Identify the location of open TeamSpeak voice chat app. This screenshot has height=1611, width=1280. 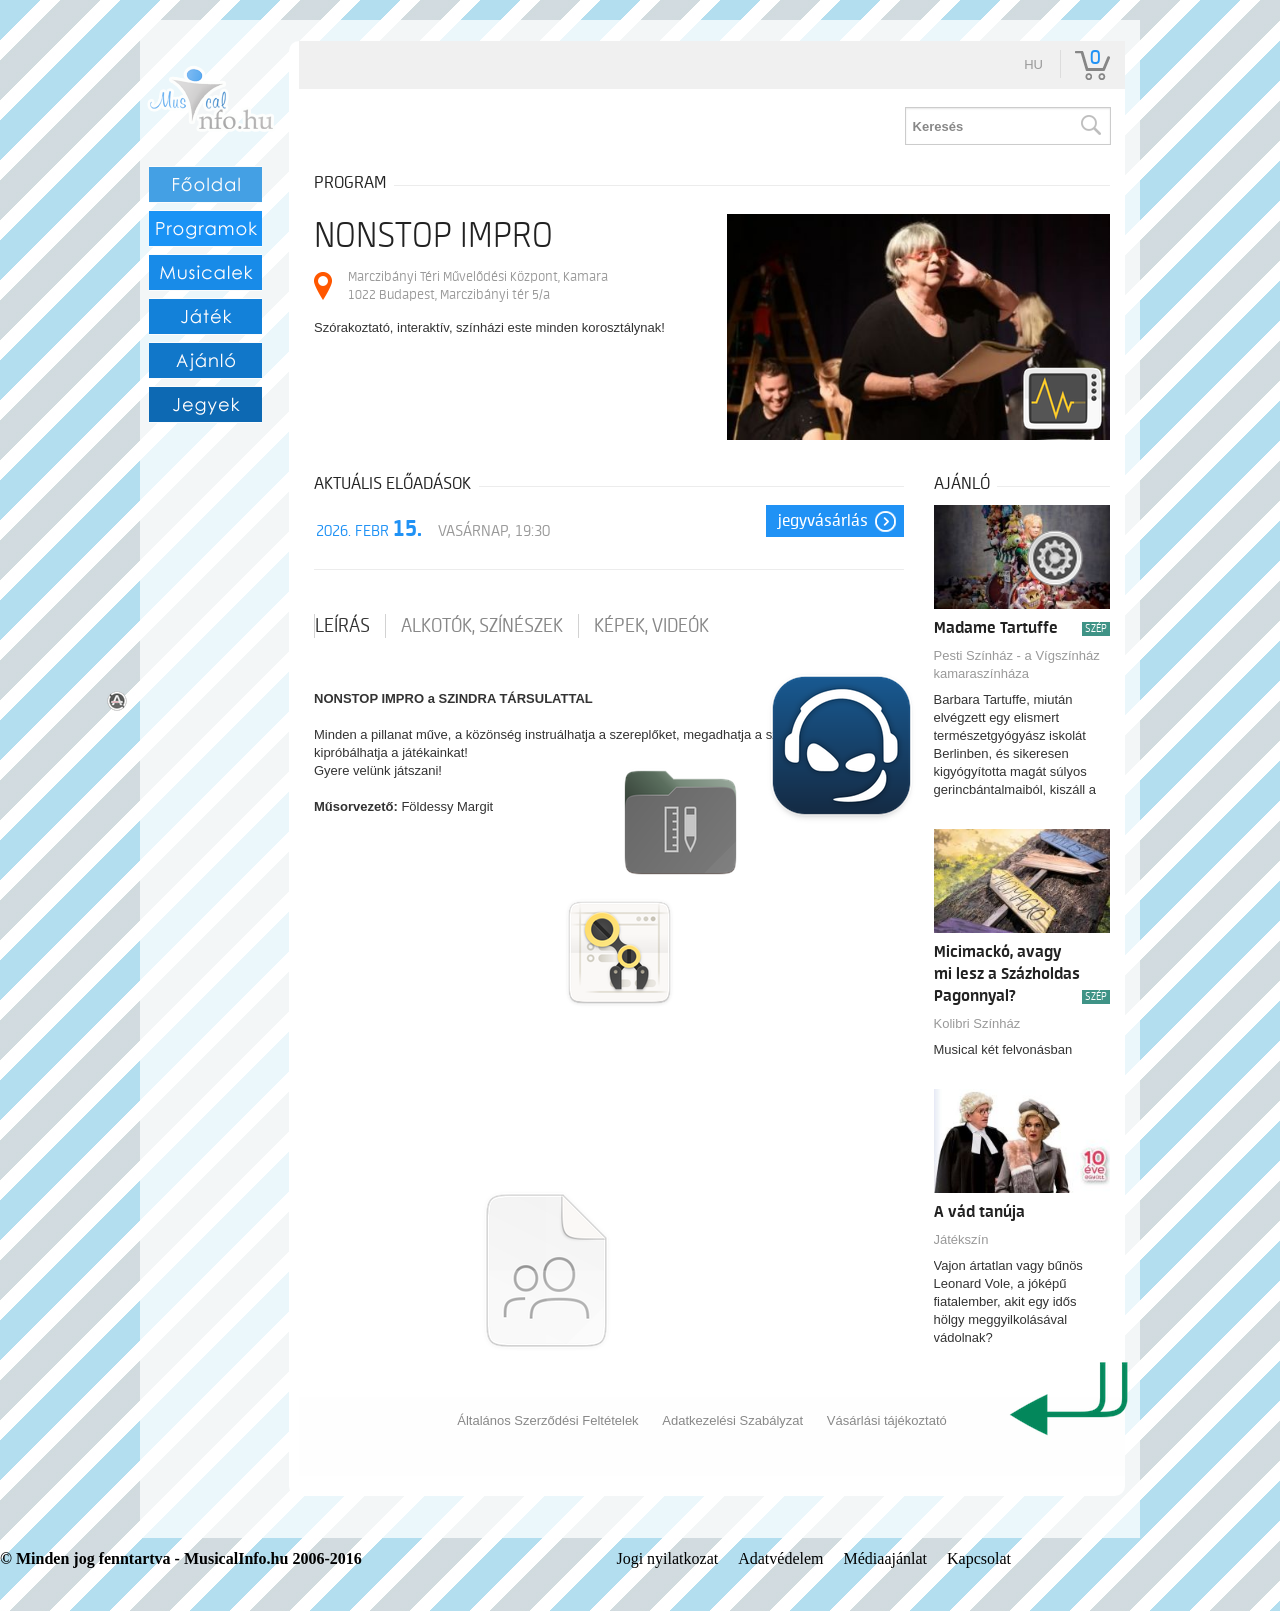
(841, 745).